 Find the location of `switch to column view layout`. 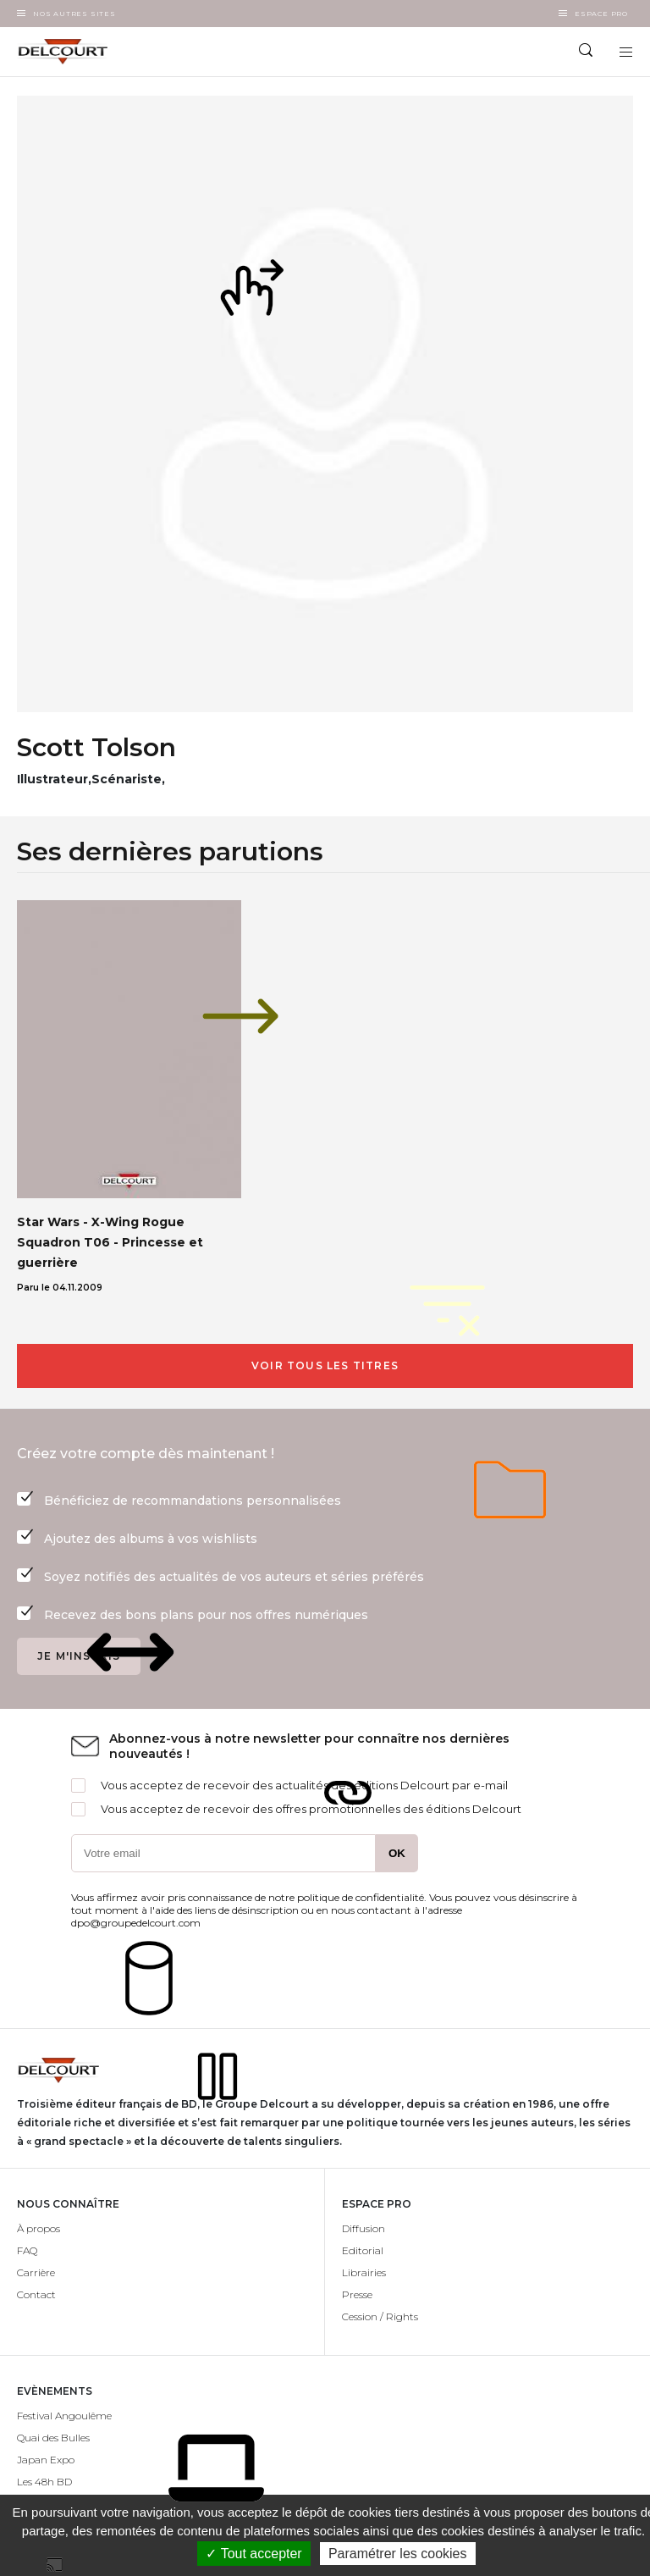

switch to column view layout is located at coordinates (218, 2076).